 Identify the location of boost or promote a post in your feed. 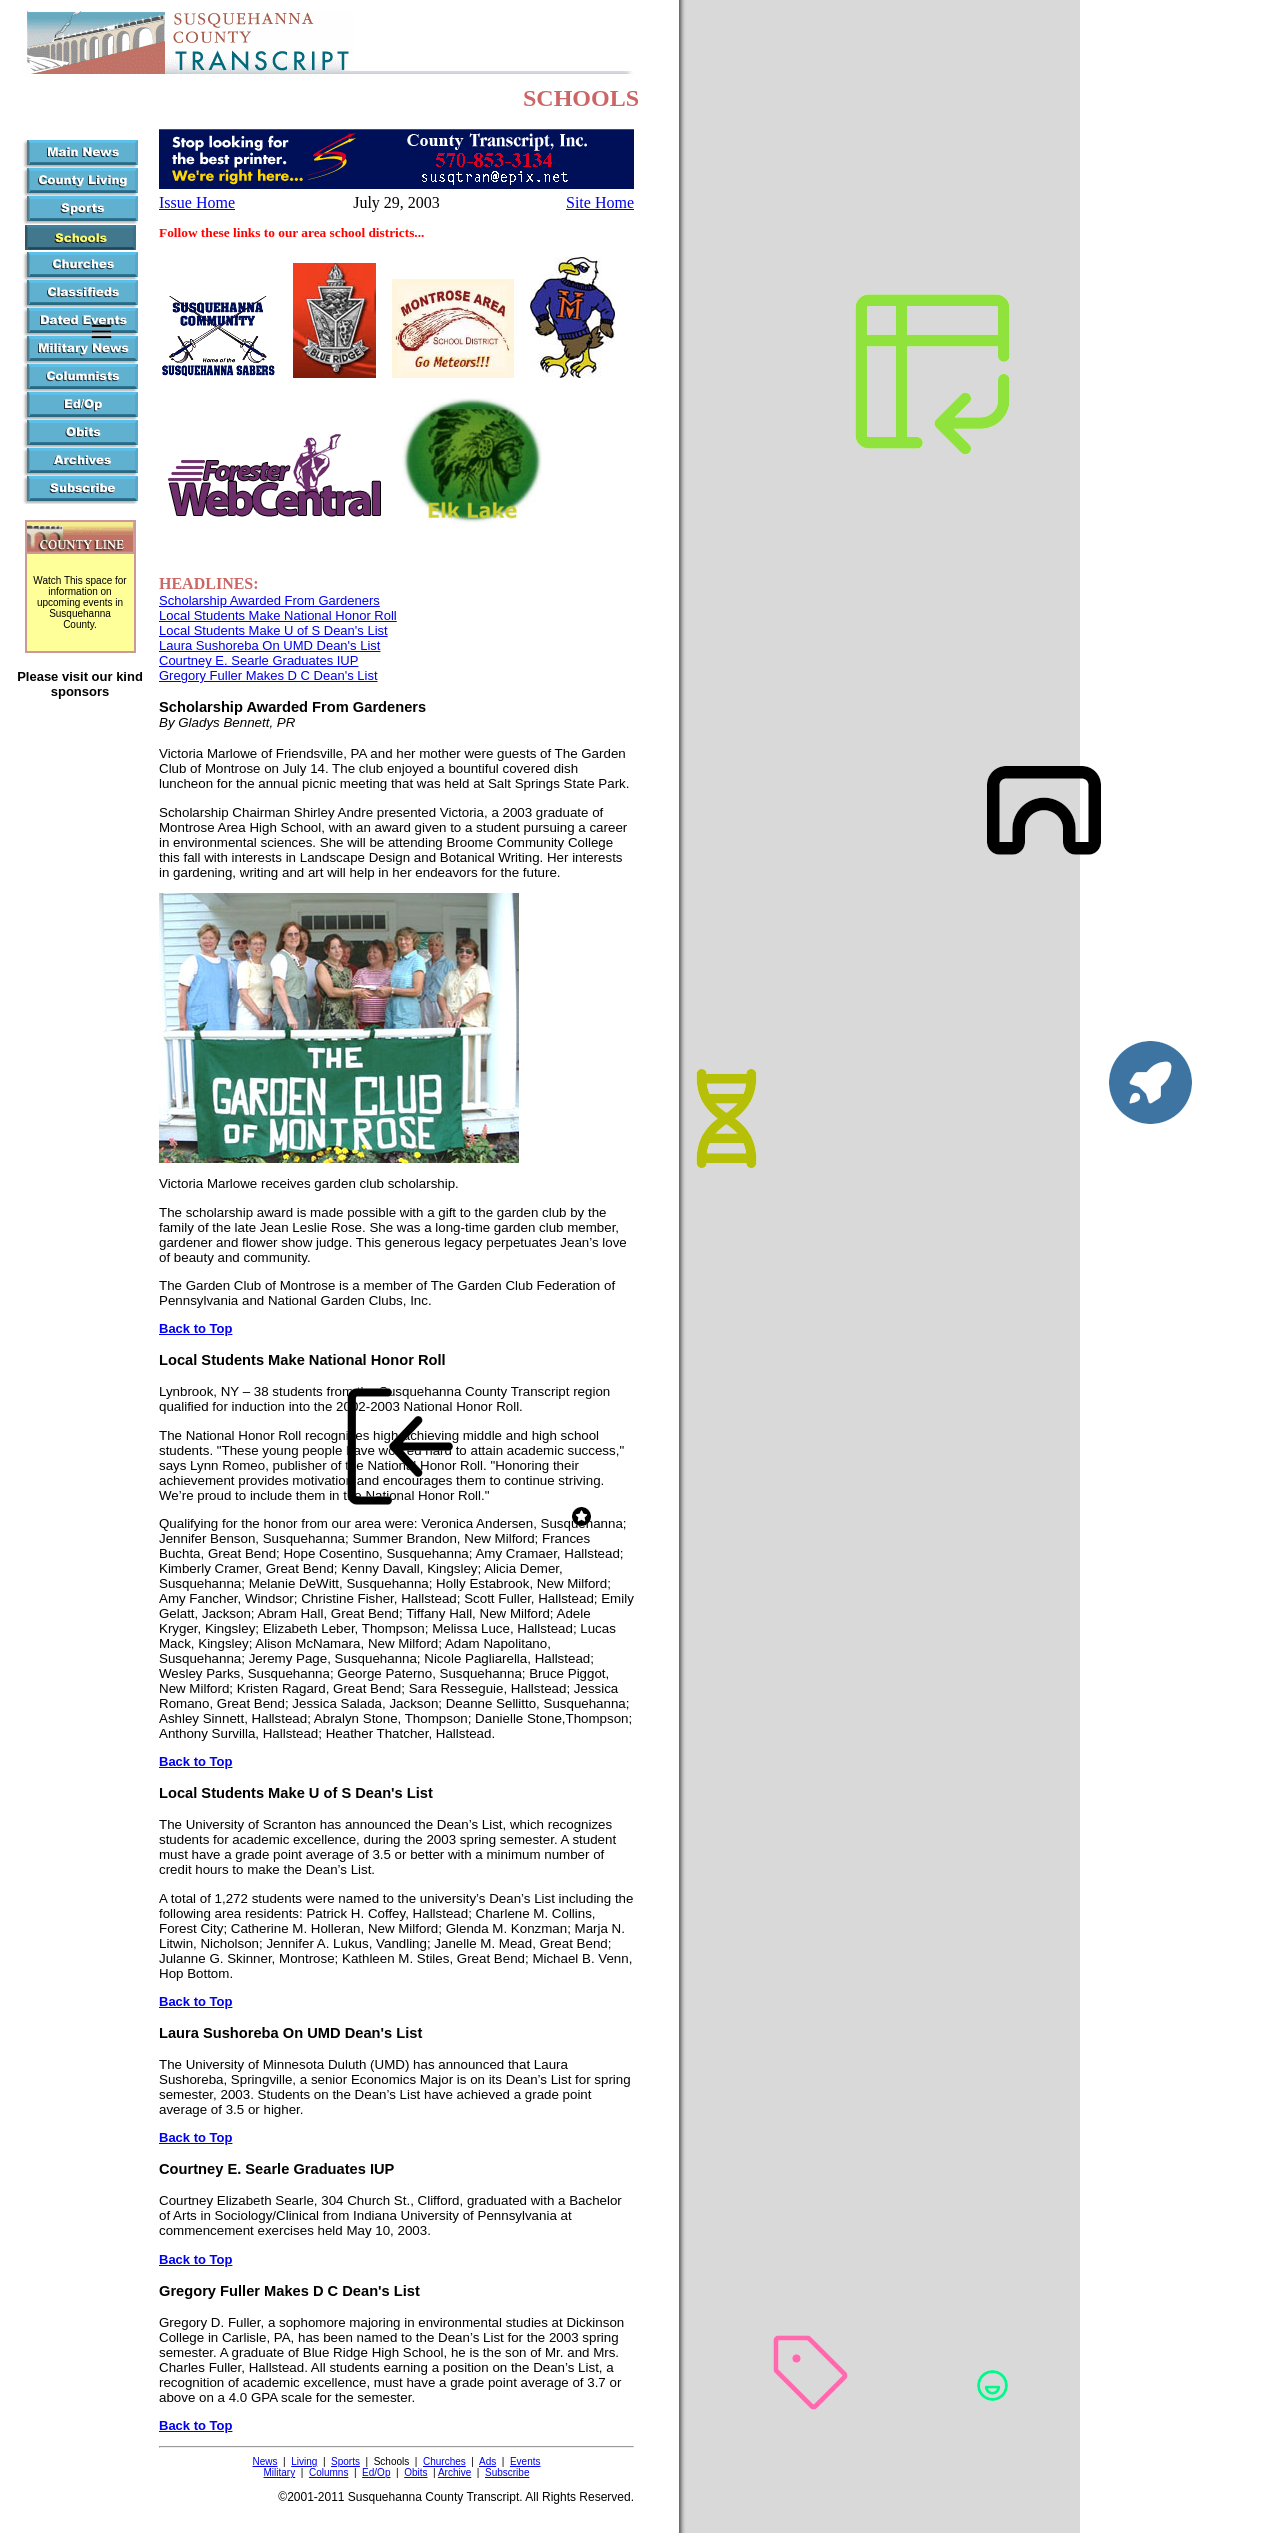
(1150, 1082).